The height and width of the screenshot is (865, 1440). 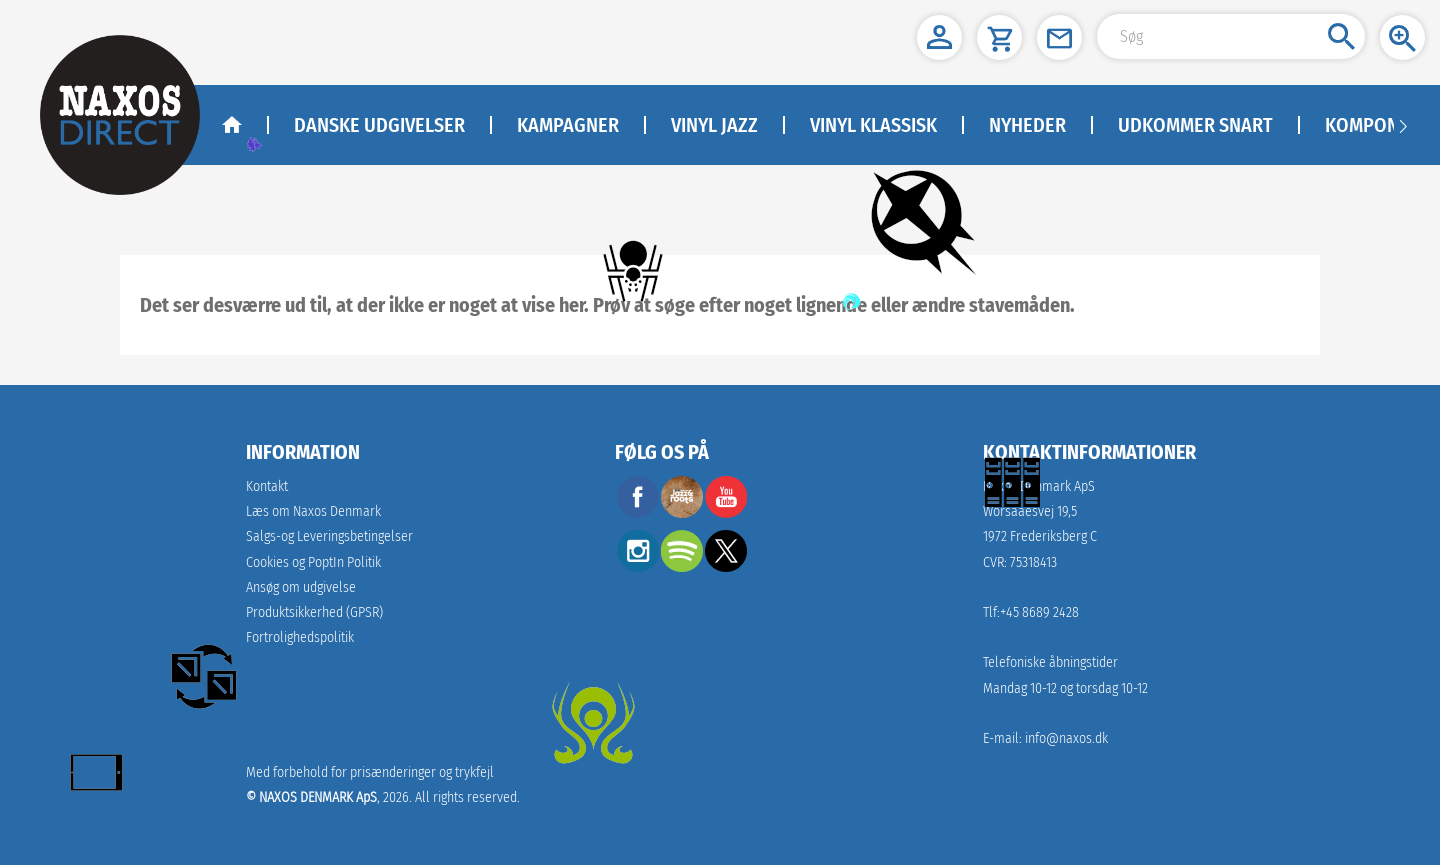 I want to click on represents a lion character or avatar in a game, so click(x=255, y=145).